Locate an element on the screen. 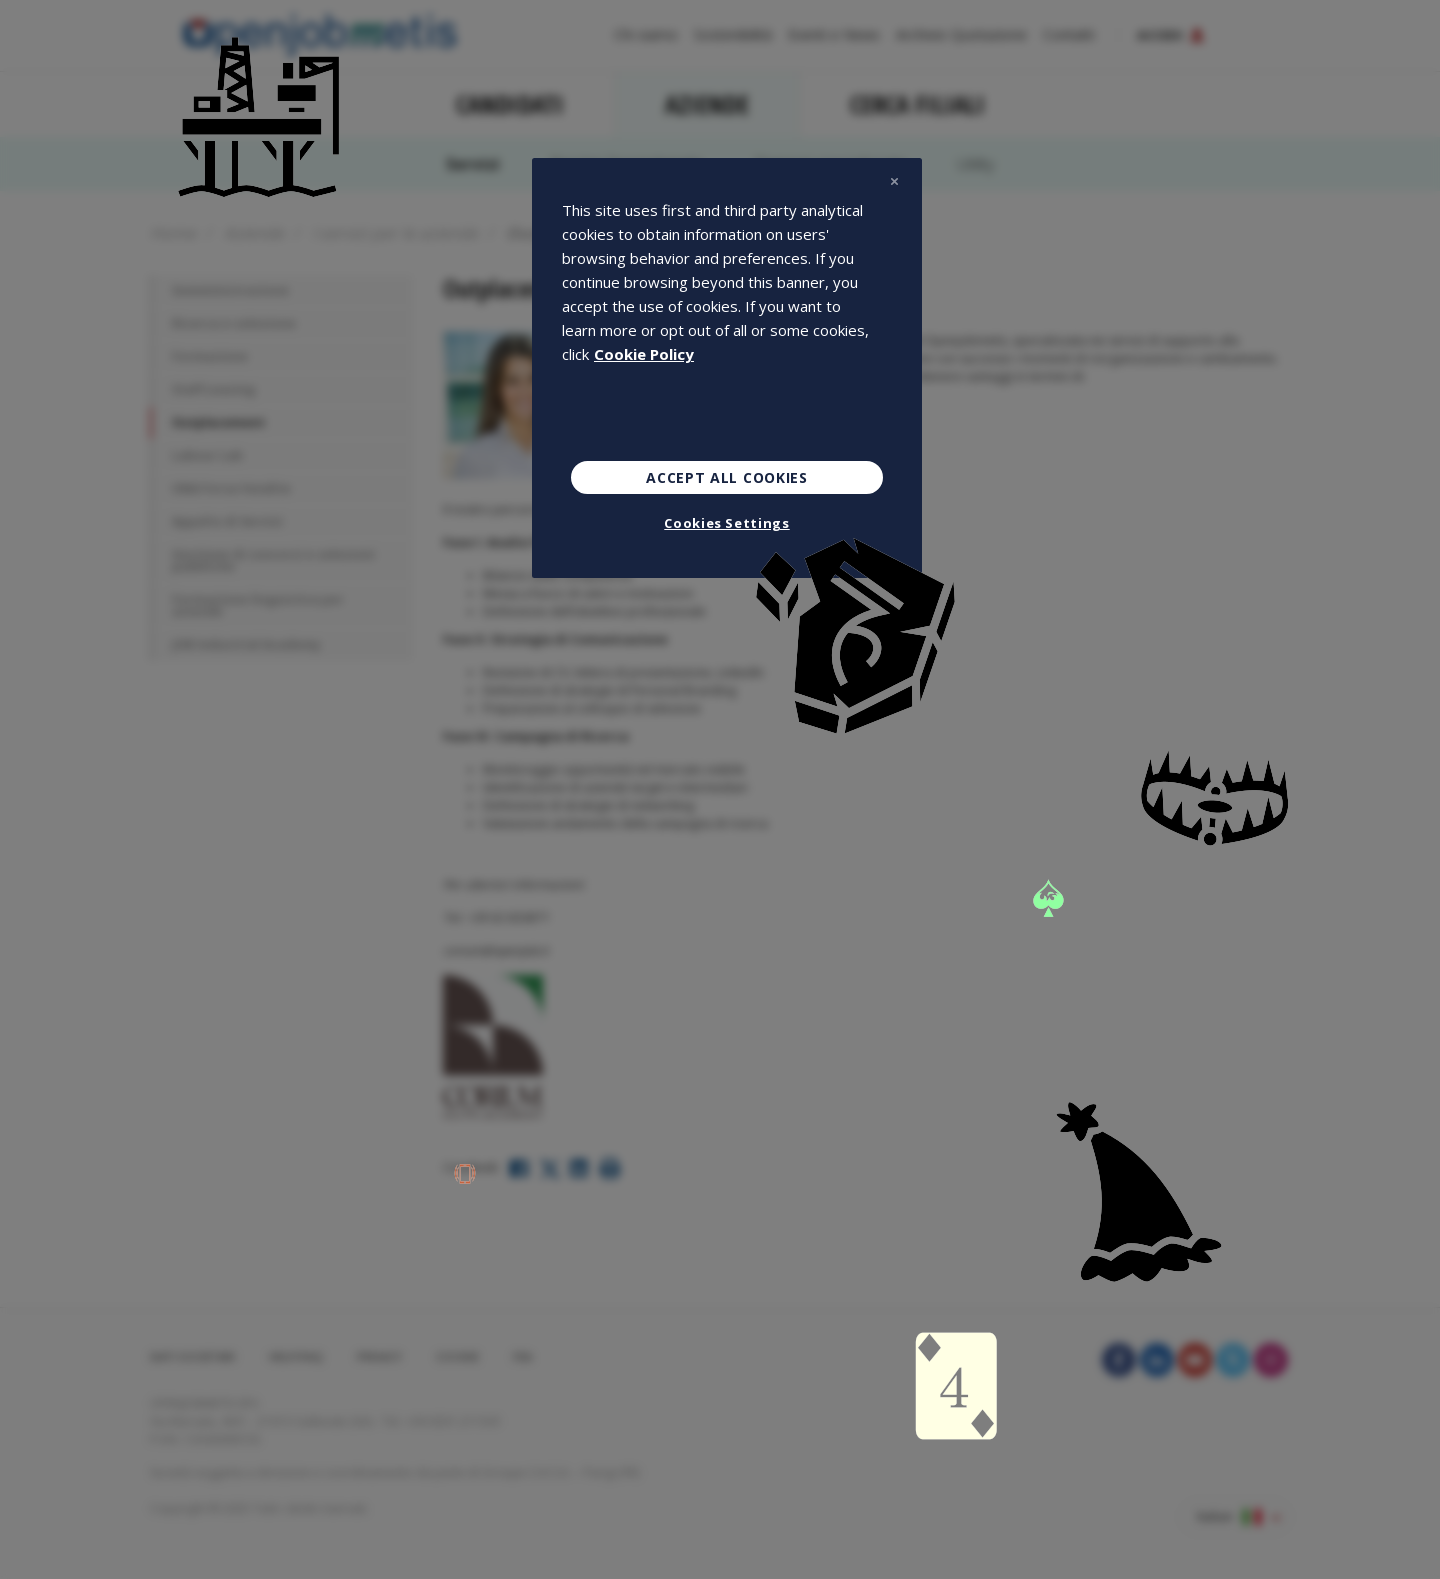 This screenshot has height=1579, width=1440. view offshore drilling operations is located at coordinates (258, 115).